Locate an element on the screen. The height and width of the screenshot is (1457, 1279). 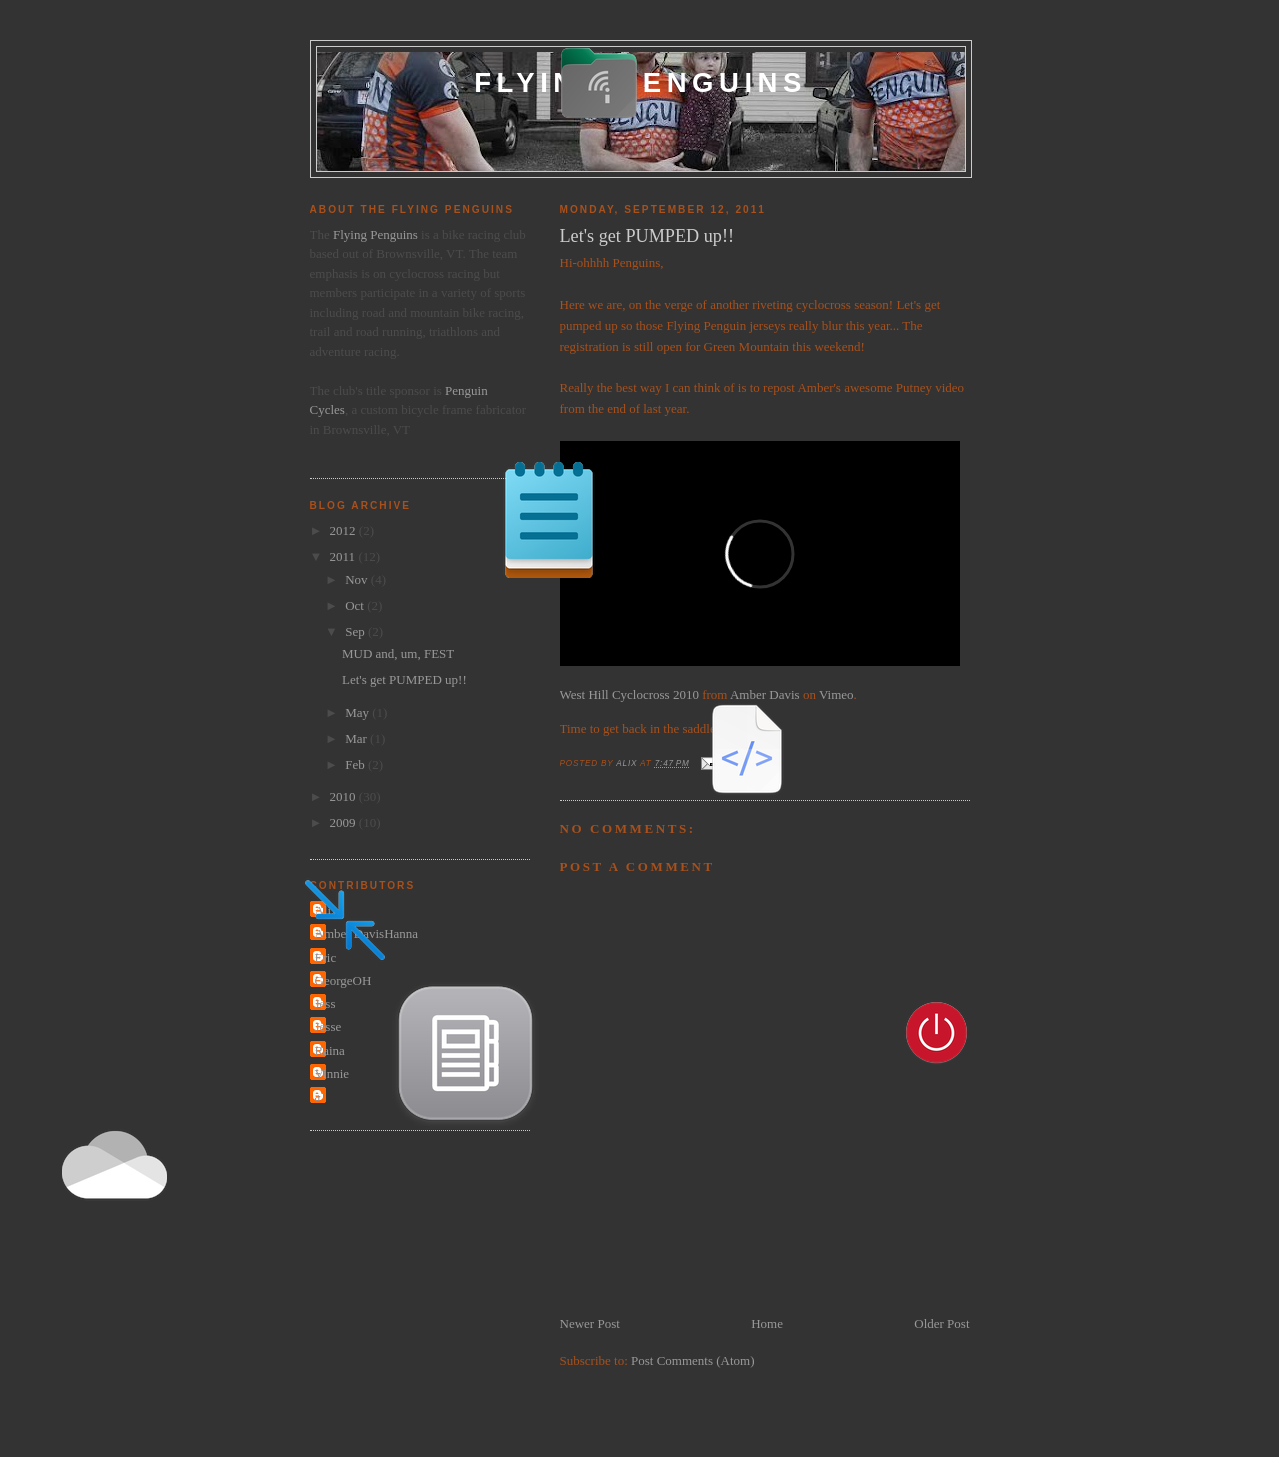
shut down or power off the system is located at coordinates (936, 1032).